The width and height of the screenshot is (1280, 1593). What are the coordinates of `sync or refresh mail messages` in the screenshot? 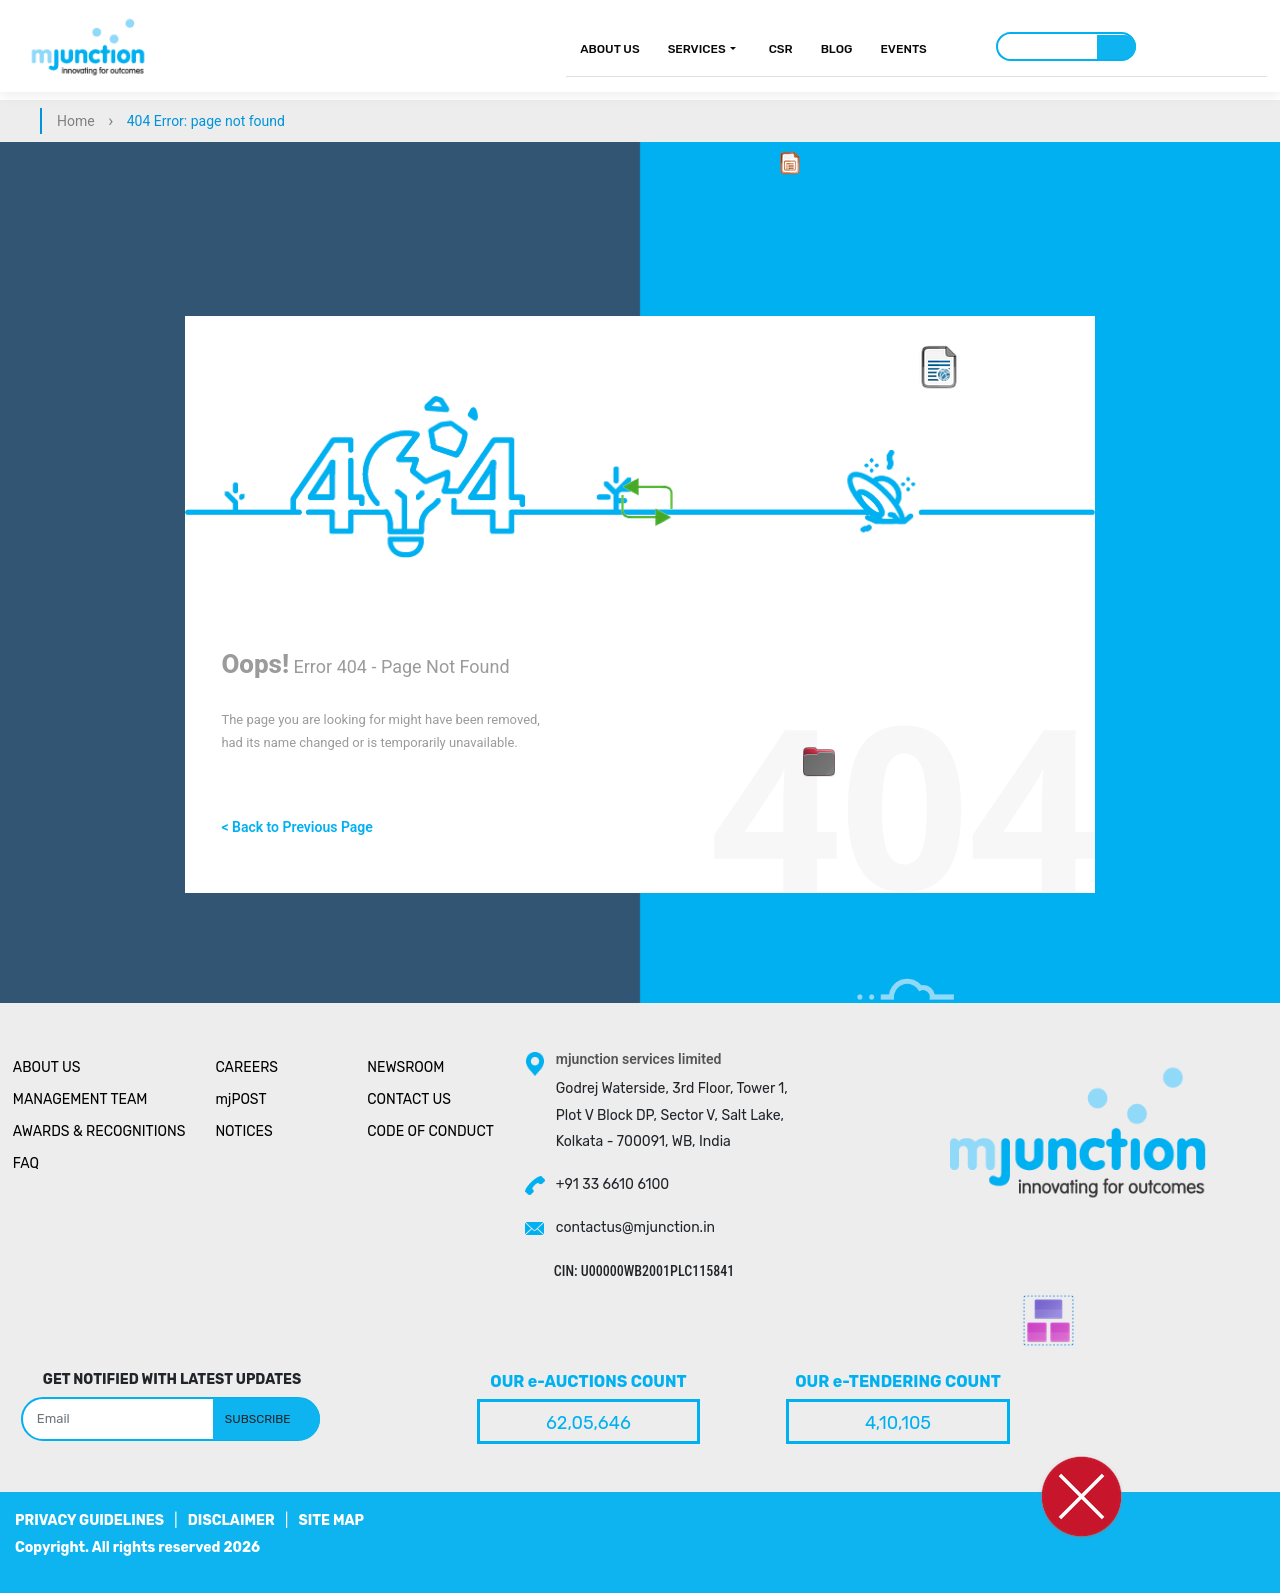 It's located at (647, 502).